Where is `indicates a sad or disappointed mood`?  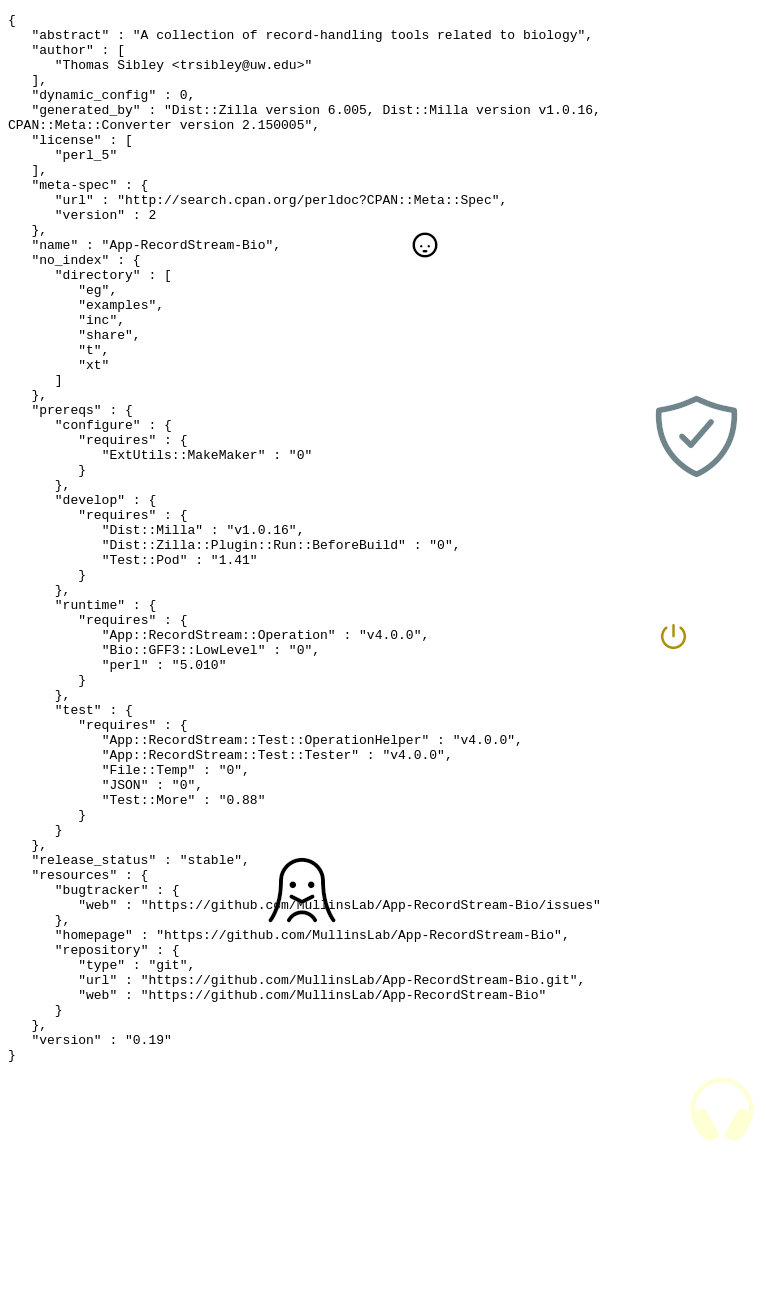
indicates a sad or disappointed mood is located at coordinates (425, 245).